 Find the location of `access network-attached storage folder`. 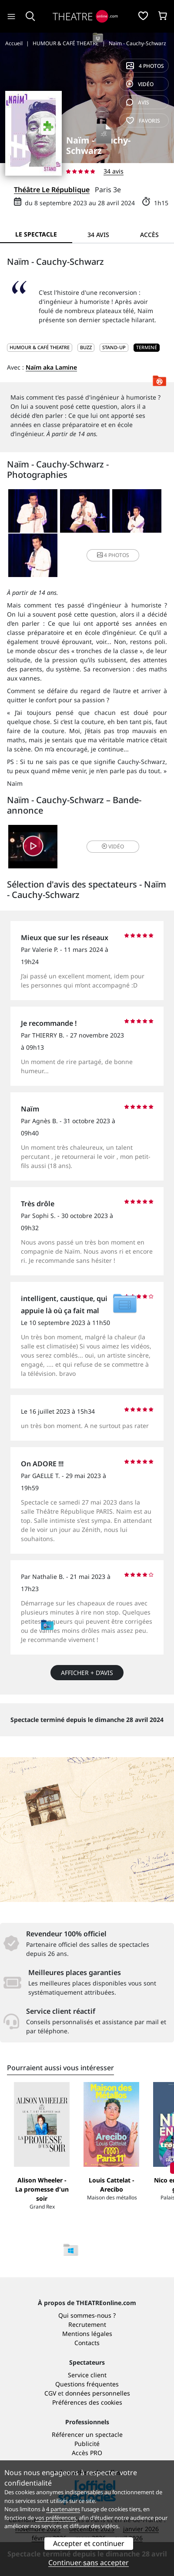

access network-attached storage folder is located at coordinates (125, 1303).